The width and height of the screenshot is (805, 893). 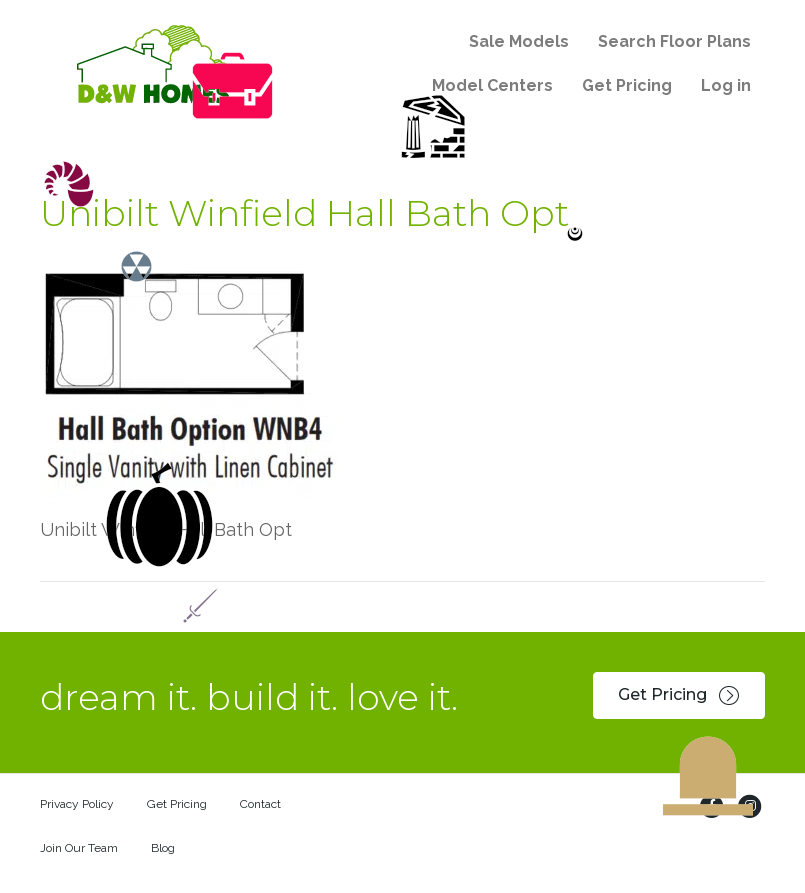 I want to click on indicates a loading or syncing state, so click(x=575, y=234).